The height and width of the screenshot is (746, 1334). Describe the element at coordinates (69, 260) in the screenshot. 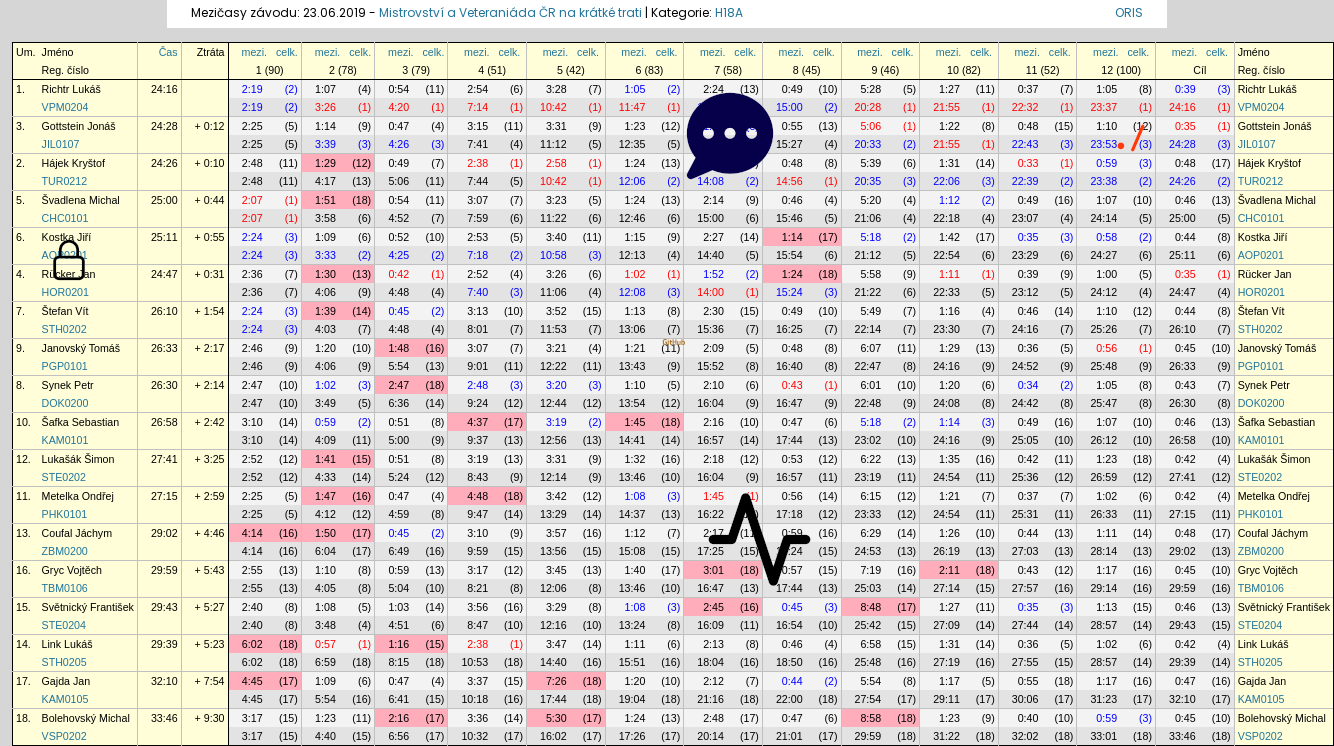

I see `indicates a locked or secured item` at that location.